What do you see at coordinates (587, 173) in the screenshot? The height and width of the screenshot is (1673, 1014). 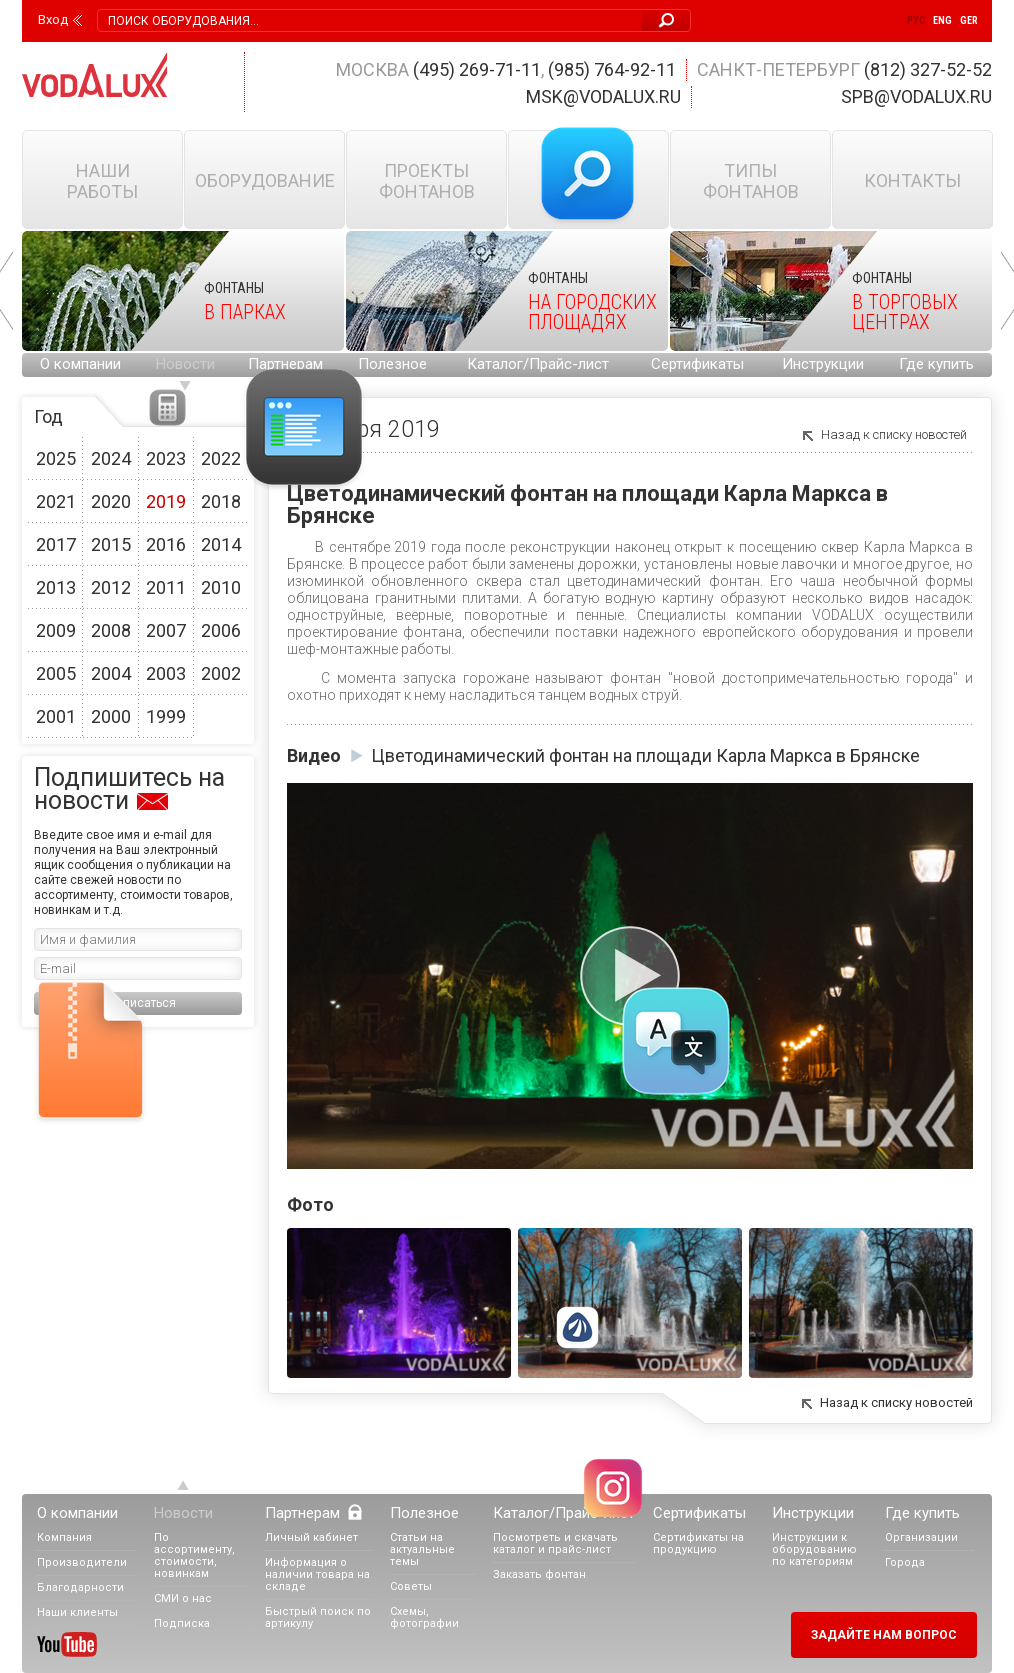 I see `open search settings or preferences` at bounding box center [587, 173].